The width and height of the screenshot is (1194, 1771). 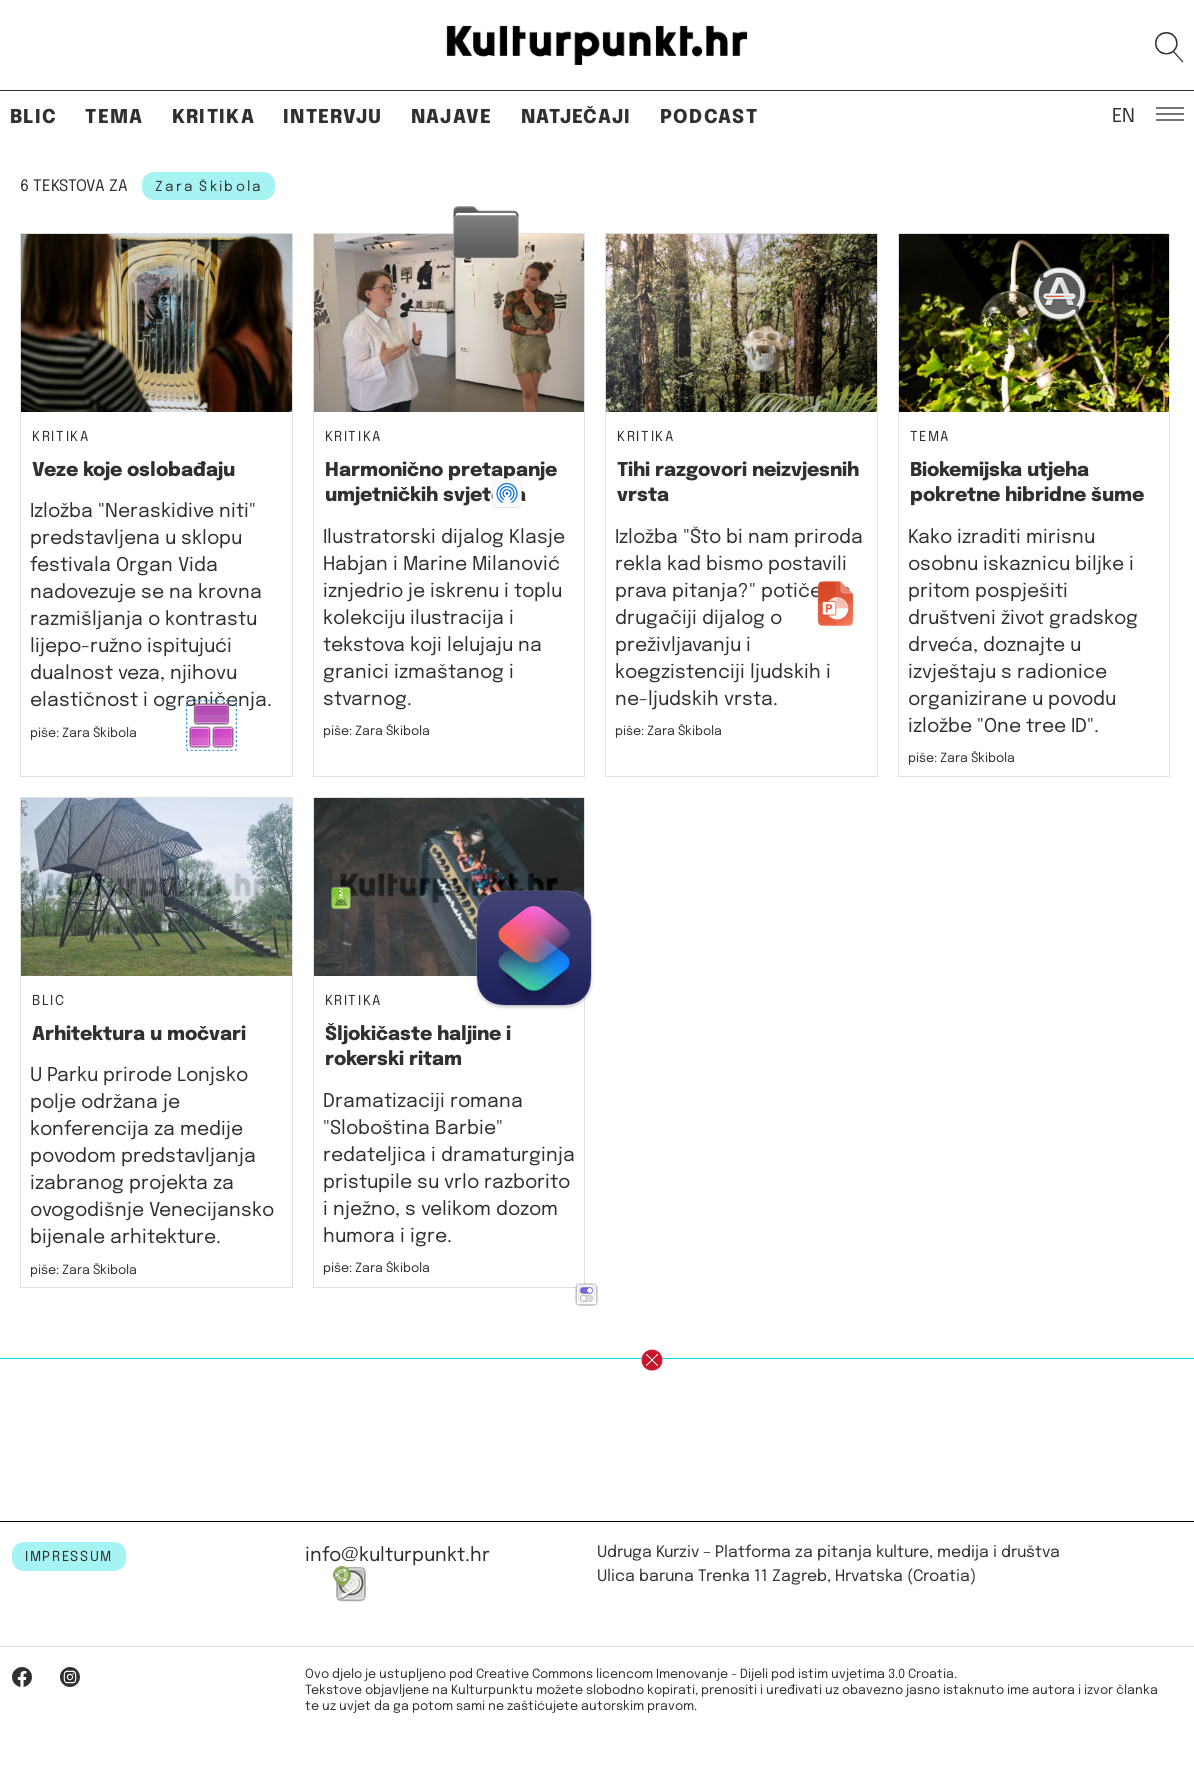 I want to click on open AirDrop to share files wirelessly, so click(x=507, y=493).